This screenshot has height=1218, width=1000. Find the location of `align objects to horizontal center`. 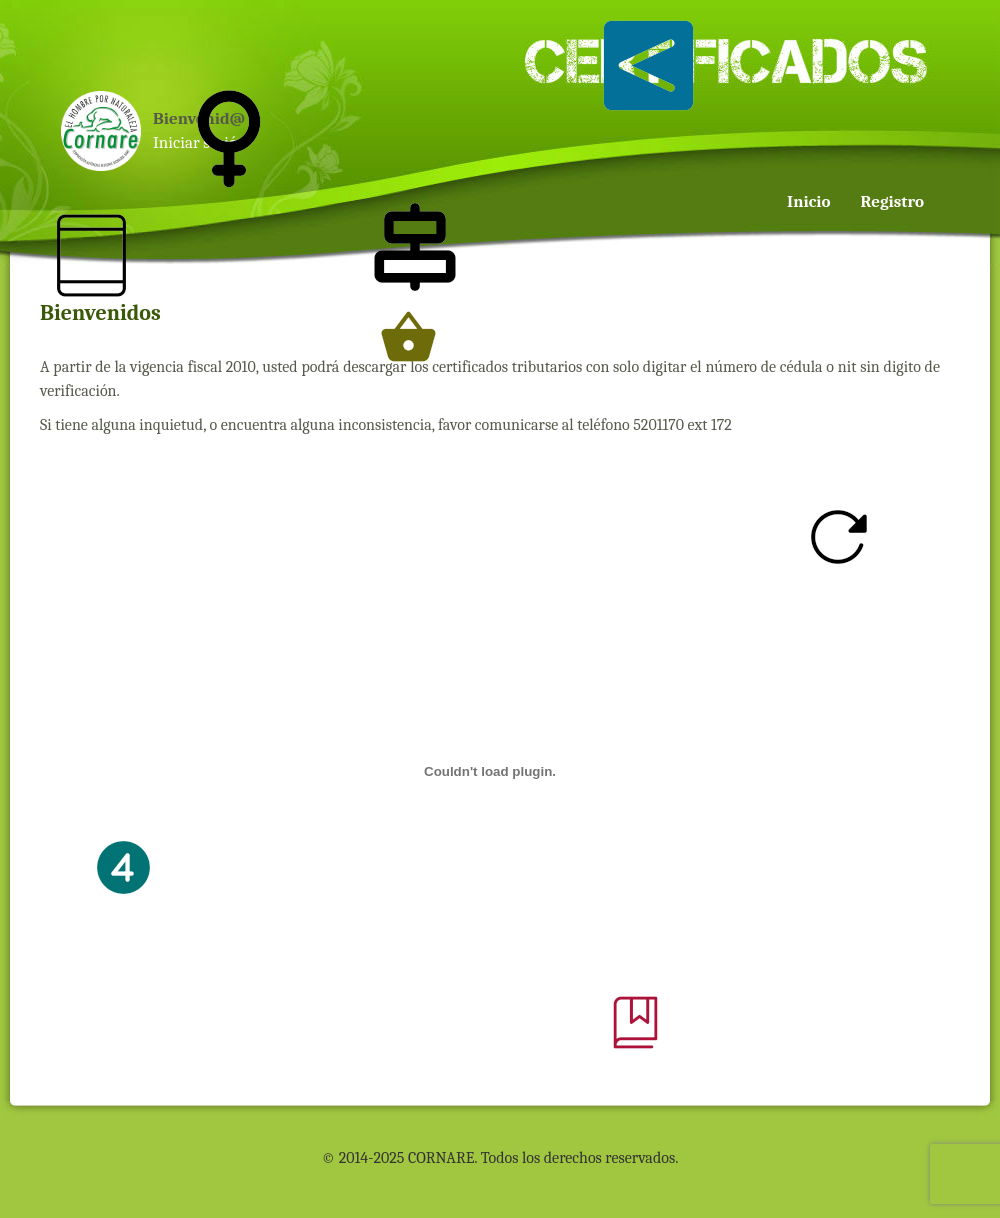

align objects to horizontal center is located at coordinates (415, 247).